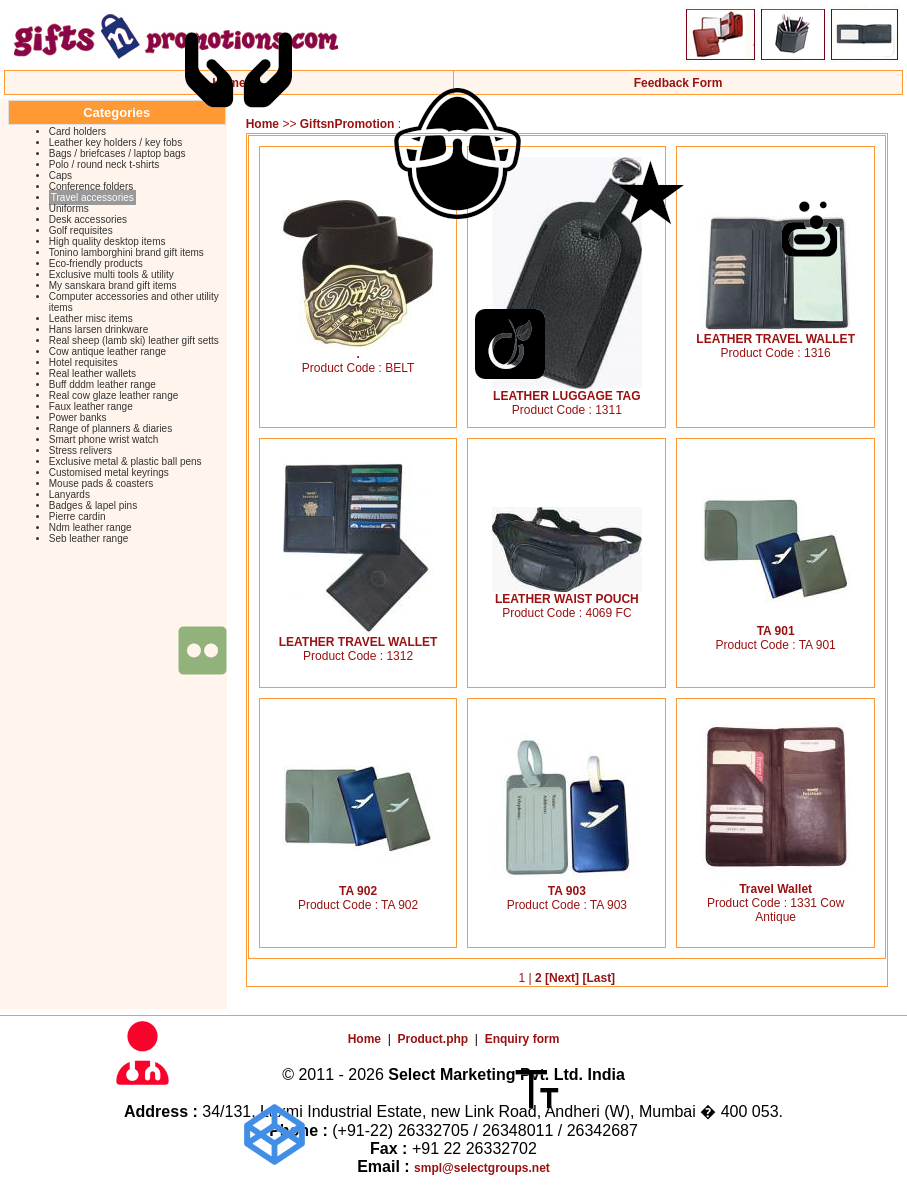 The image size is (907, 1186). Describe the element at coordinates (274, 1134) in the screenshot. I see `open CodePen website or app` at that location.